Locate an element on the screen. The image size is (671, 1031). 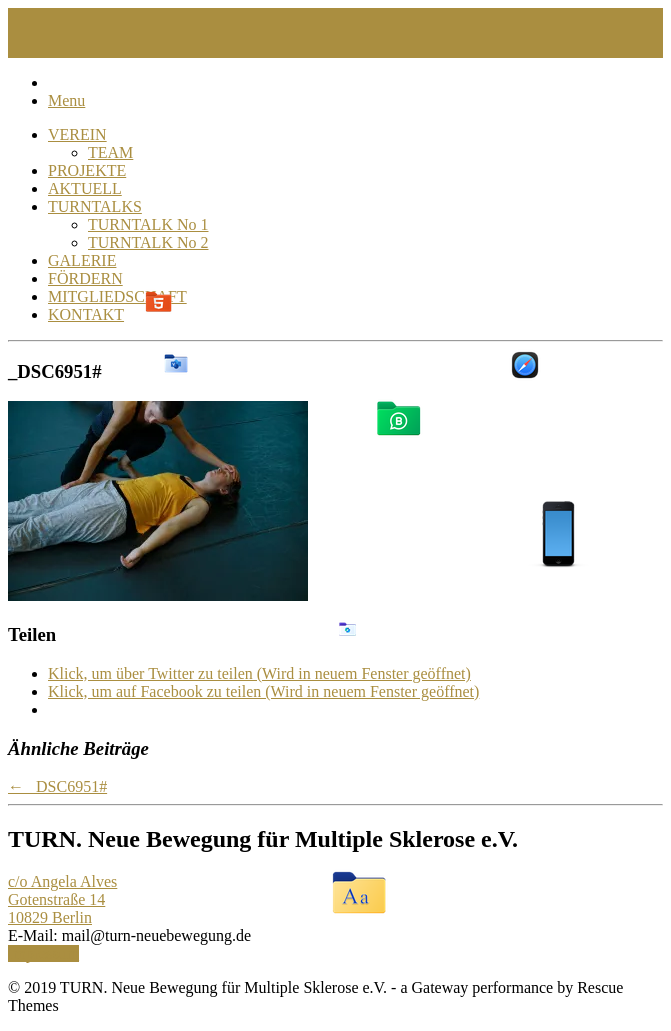
open folder containing HTML files is located at coordinates (158, 302).